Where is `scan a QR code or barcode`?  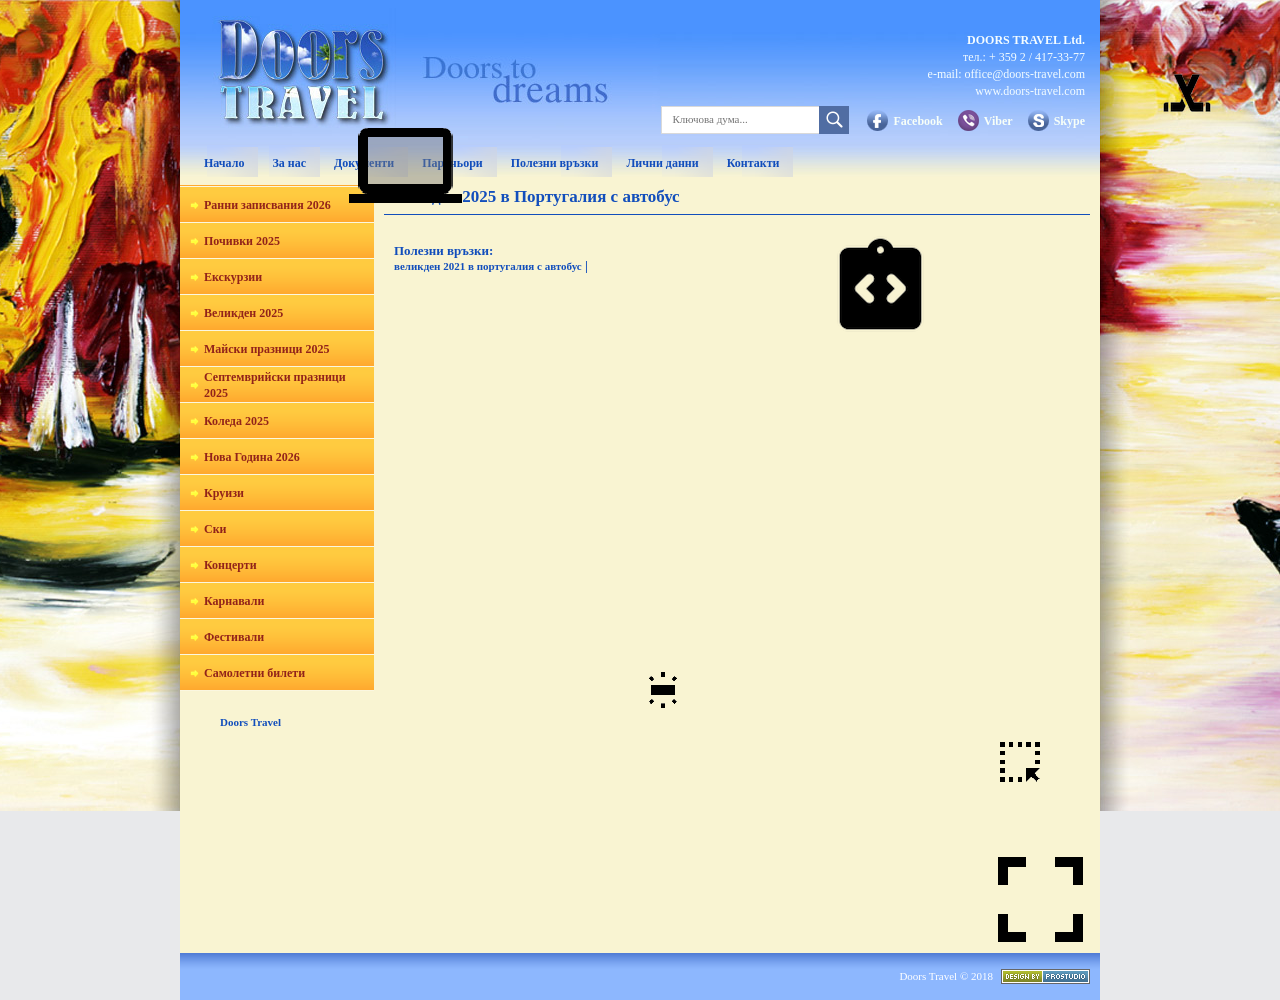 scan a QR code or barcode is located at coordinates (1040, 899).